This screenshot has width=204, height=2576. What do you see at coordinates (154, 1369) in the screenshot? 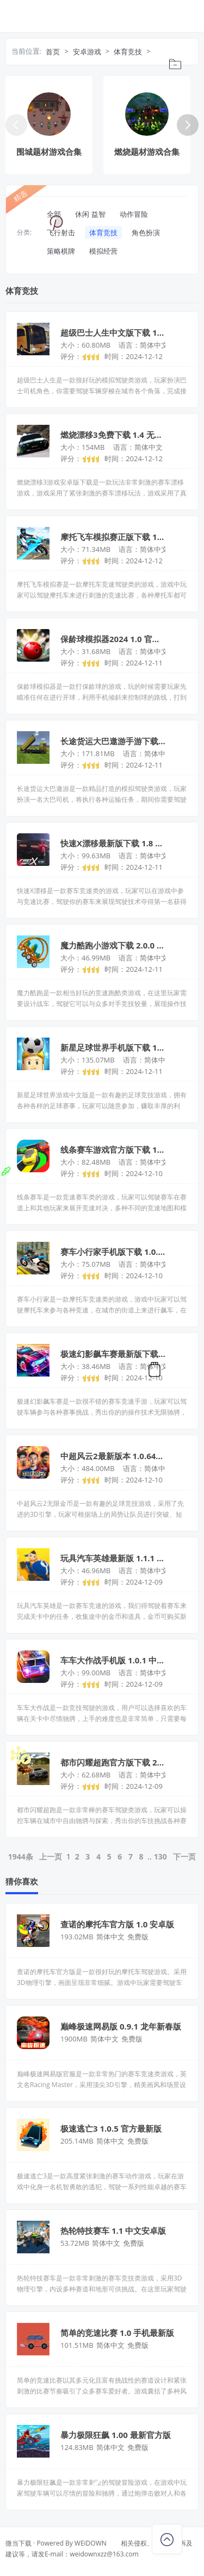
I see `store or save items to a collection` at bounding box center [154, 1369].